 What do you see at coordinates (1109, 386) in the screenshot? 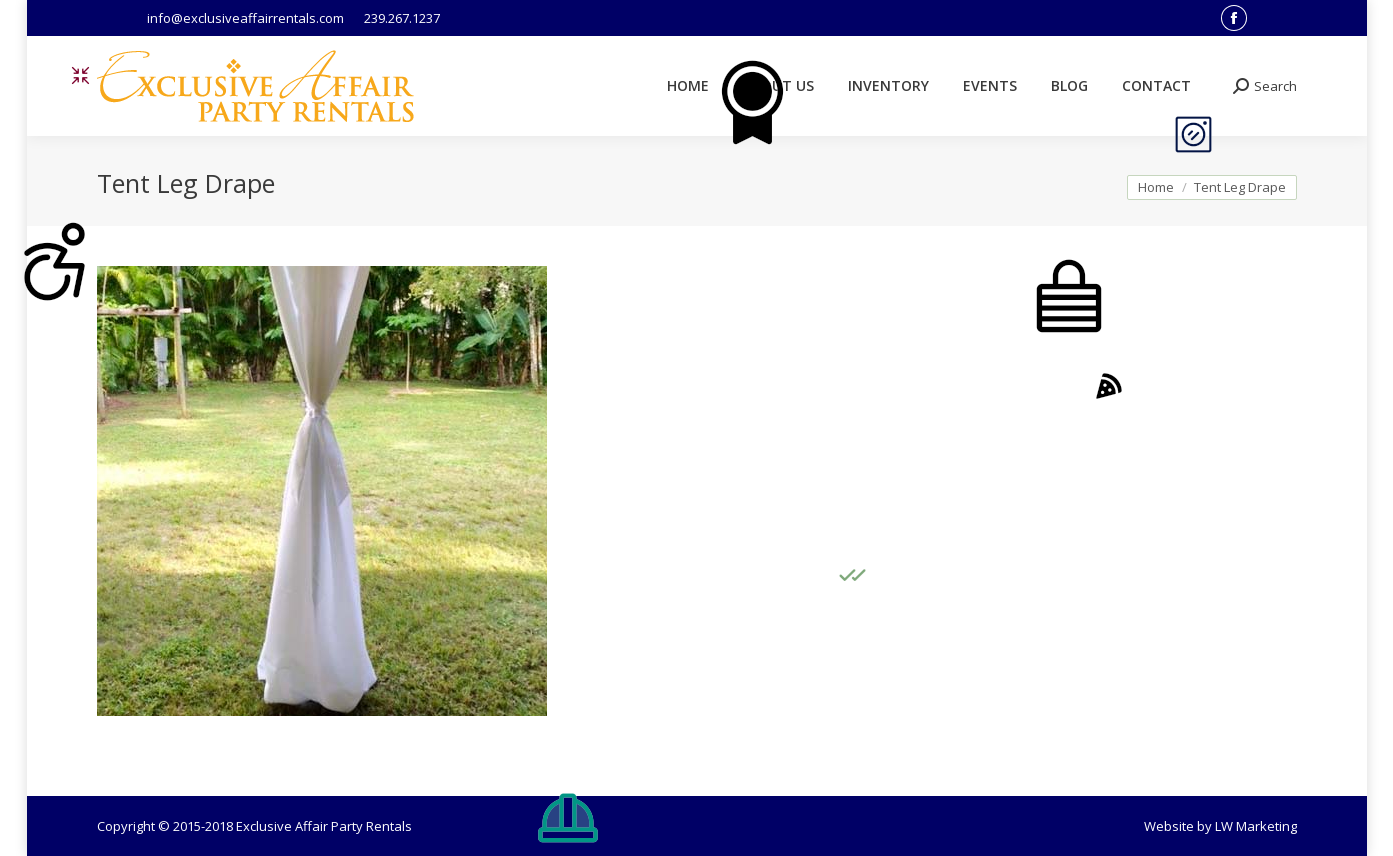
I see `browse food delivery options` at bounding box center [1109, 386].